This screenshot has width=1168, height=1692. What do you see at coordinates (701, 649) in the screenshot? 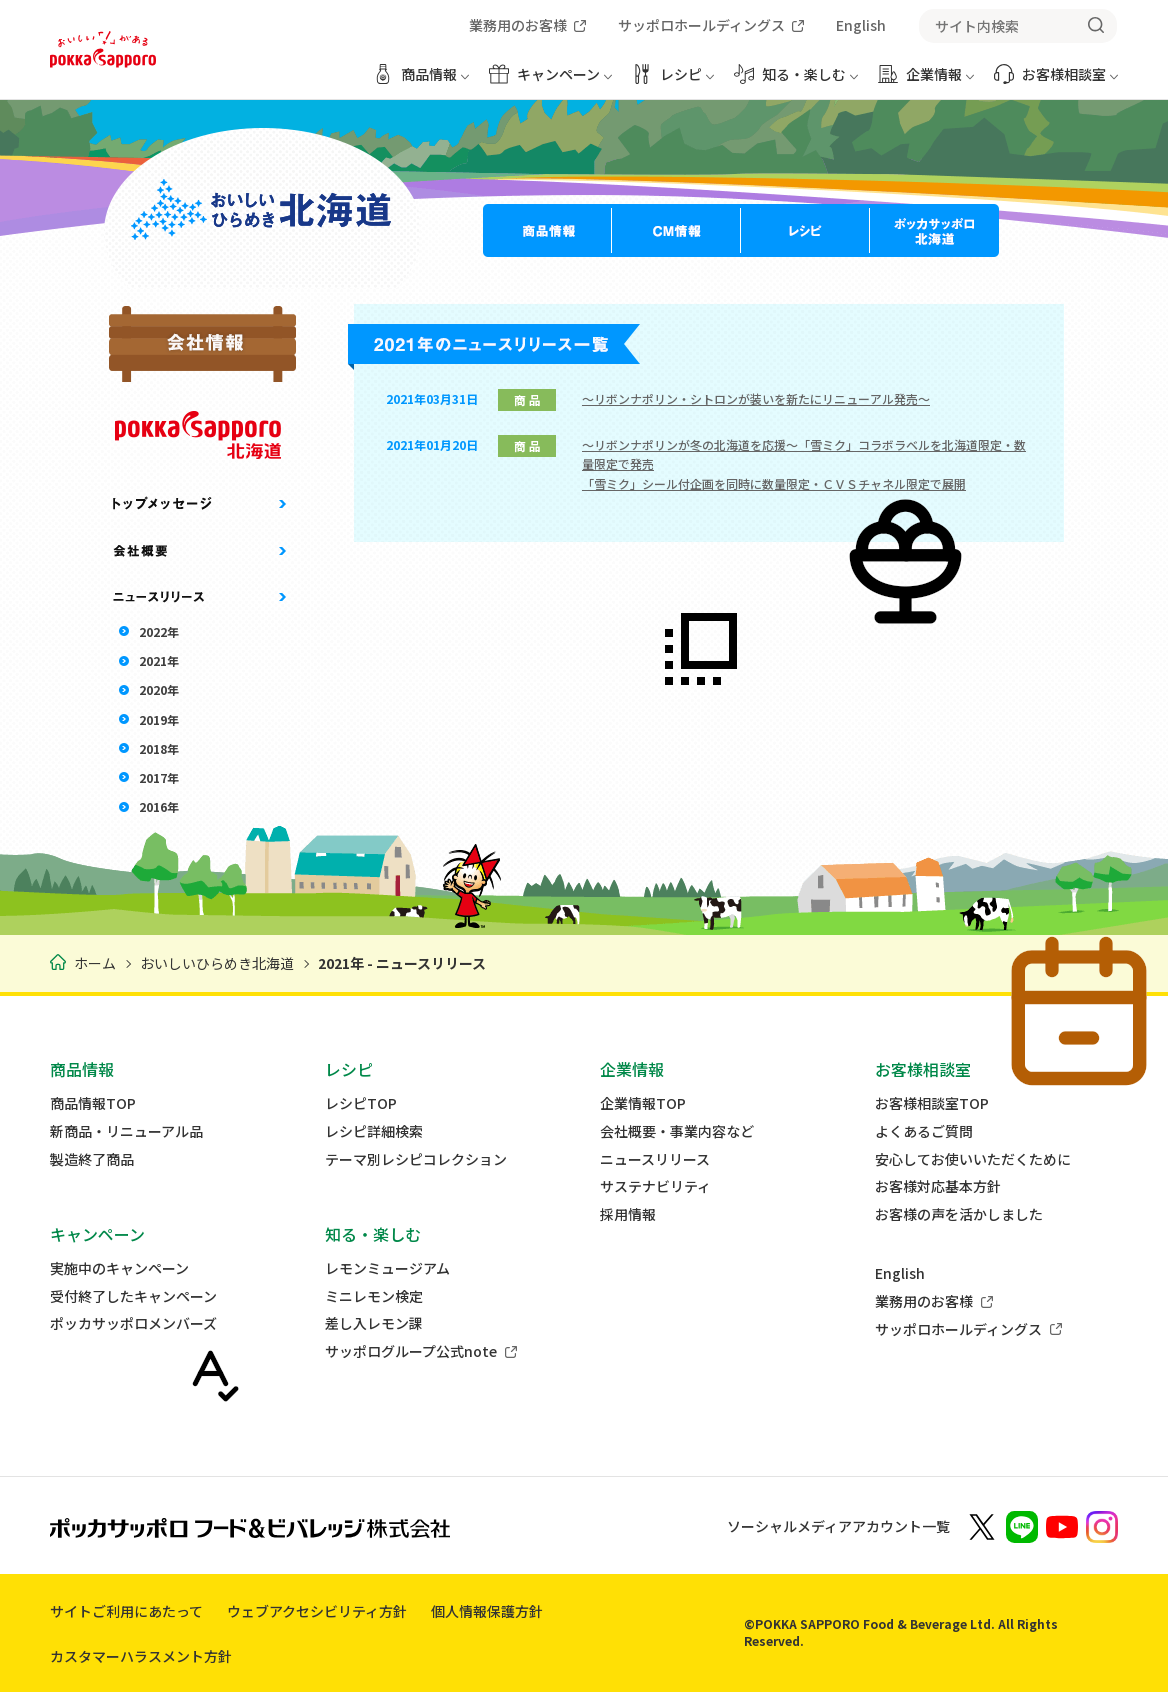
I see `bring element to front of layer stack` at bounding box center [701, 649].